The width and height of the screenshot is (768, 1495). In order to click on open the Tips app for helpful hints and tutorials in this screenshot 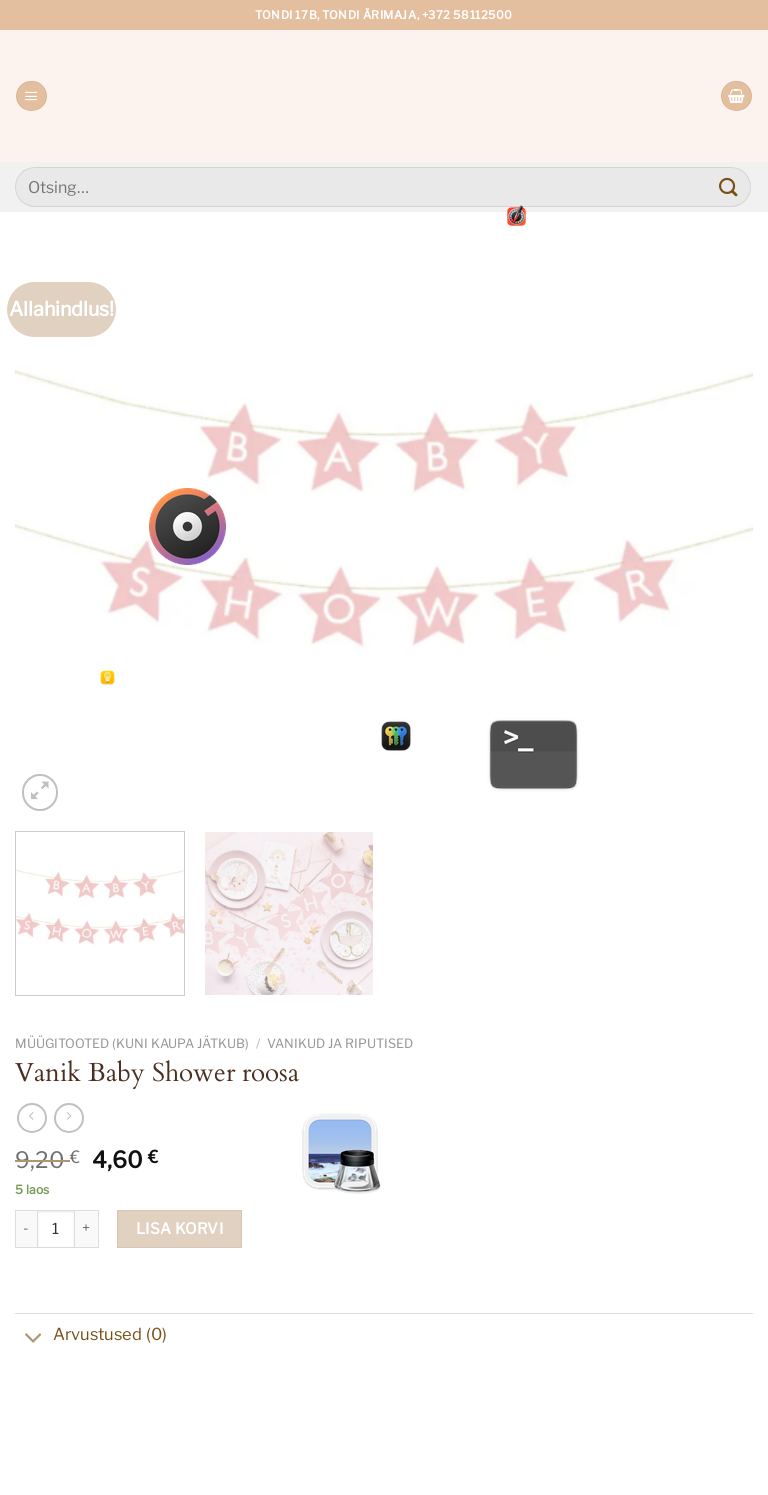, I will do `click(107, 677)`.